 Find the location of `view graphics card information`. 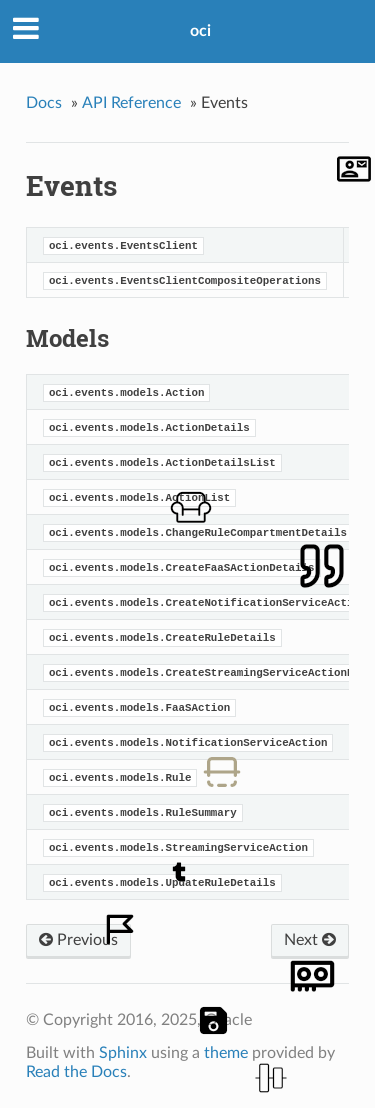

view graphics card information is located at coordinates (312, 975).